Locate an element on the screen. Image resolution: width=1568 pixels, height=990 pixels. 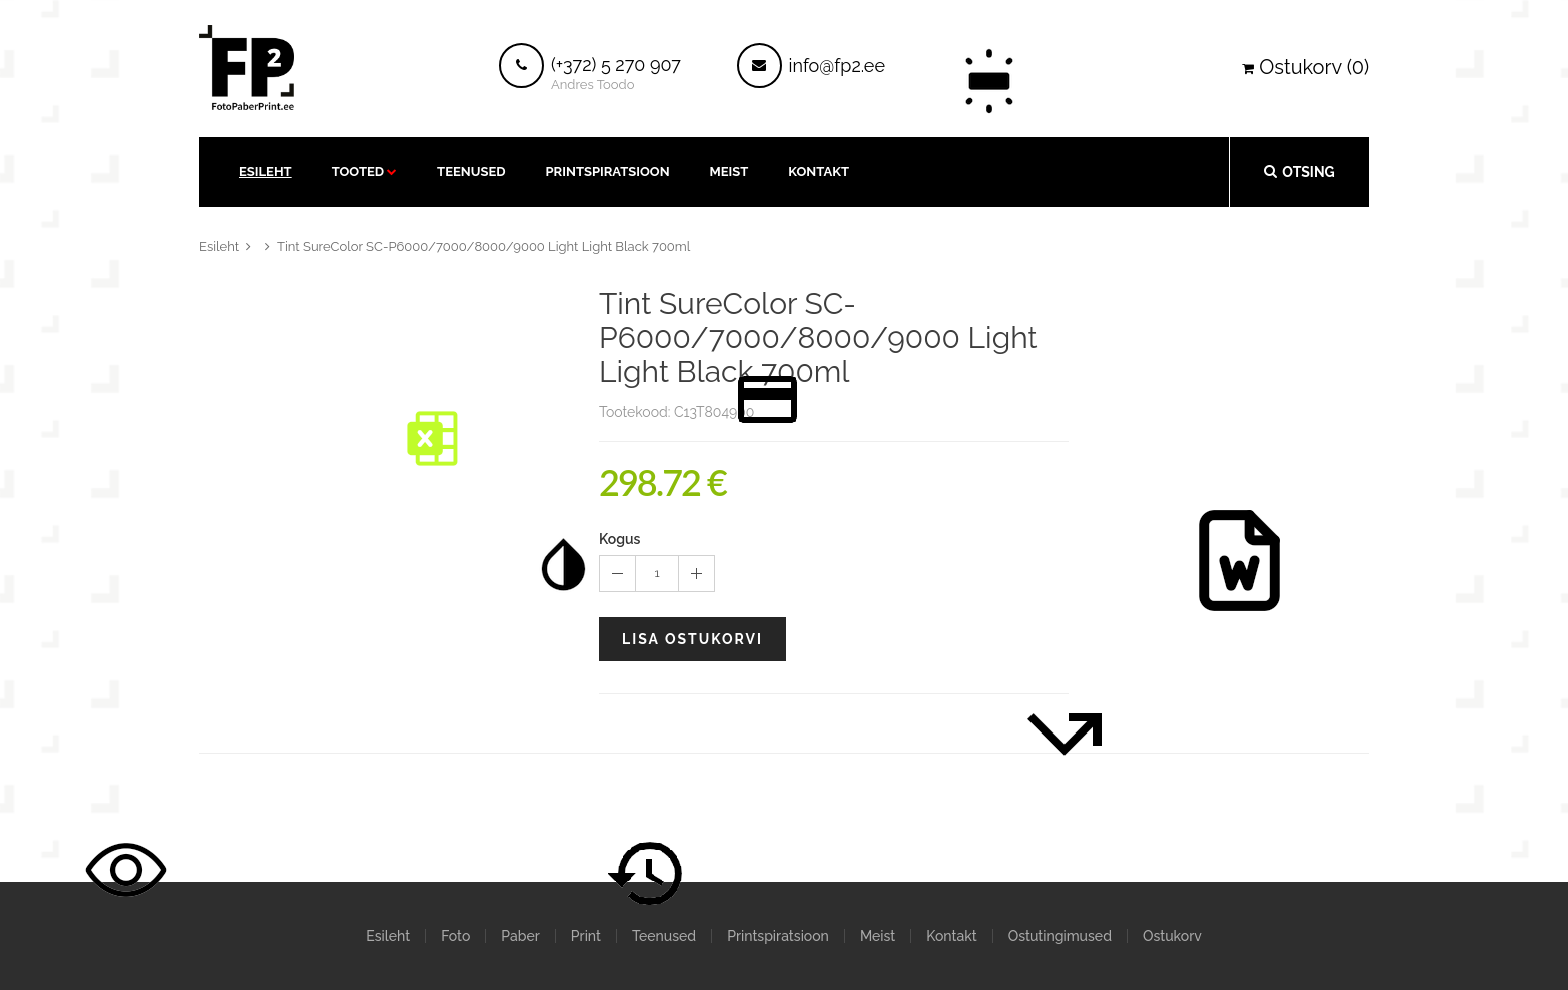
view or preview content is located at coordinates (126, 870).